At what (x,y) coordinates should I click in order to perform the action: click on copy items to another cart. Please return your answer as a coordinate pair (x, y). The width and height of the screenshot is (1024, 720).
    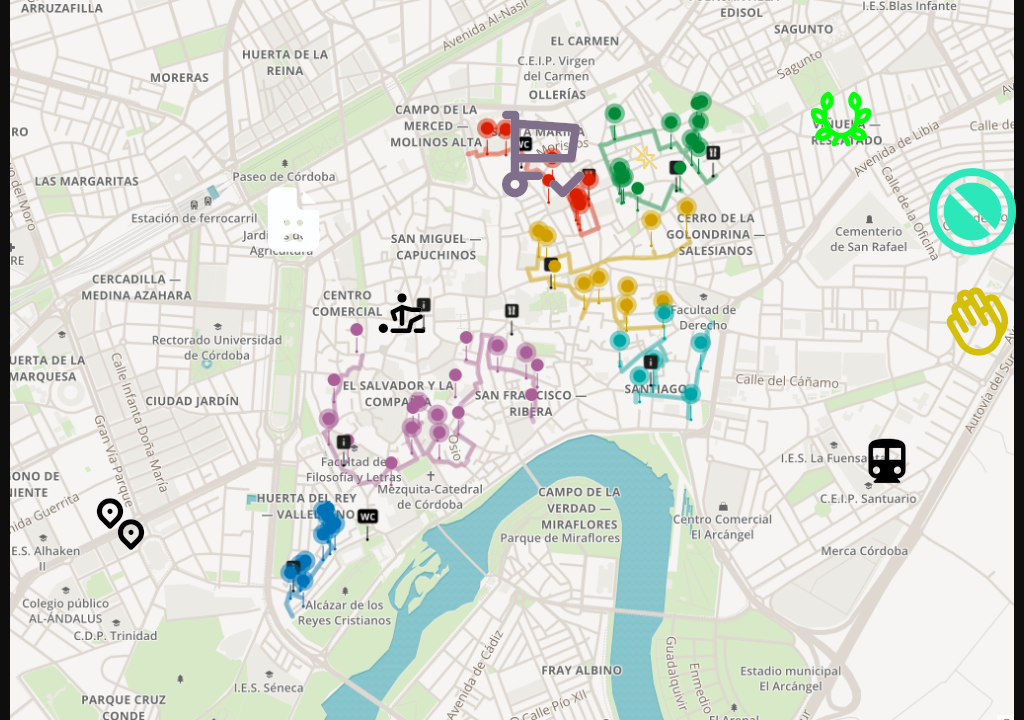
    Looking at the image, I should click on (541, 154).